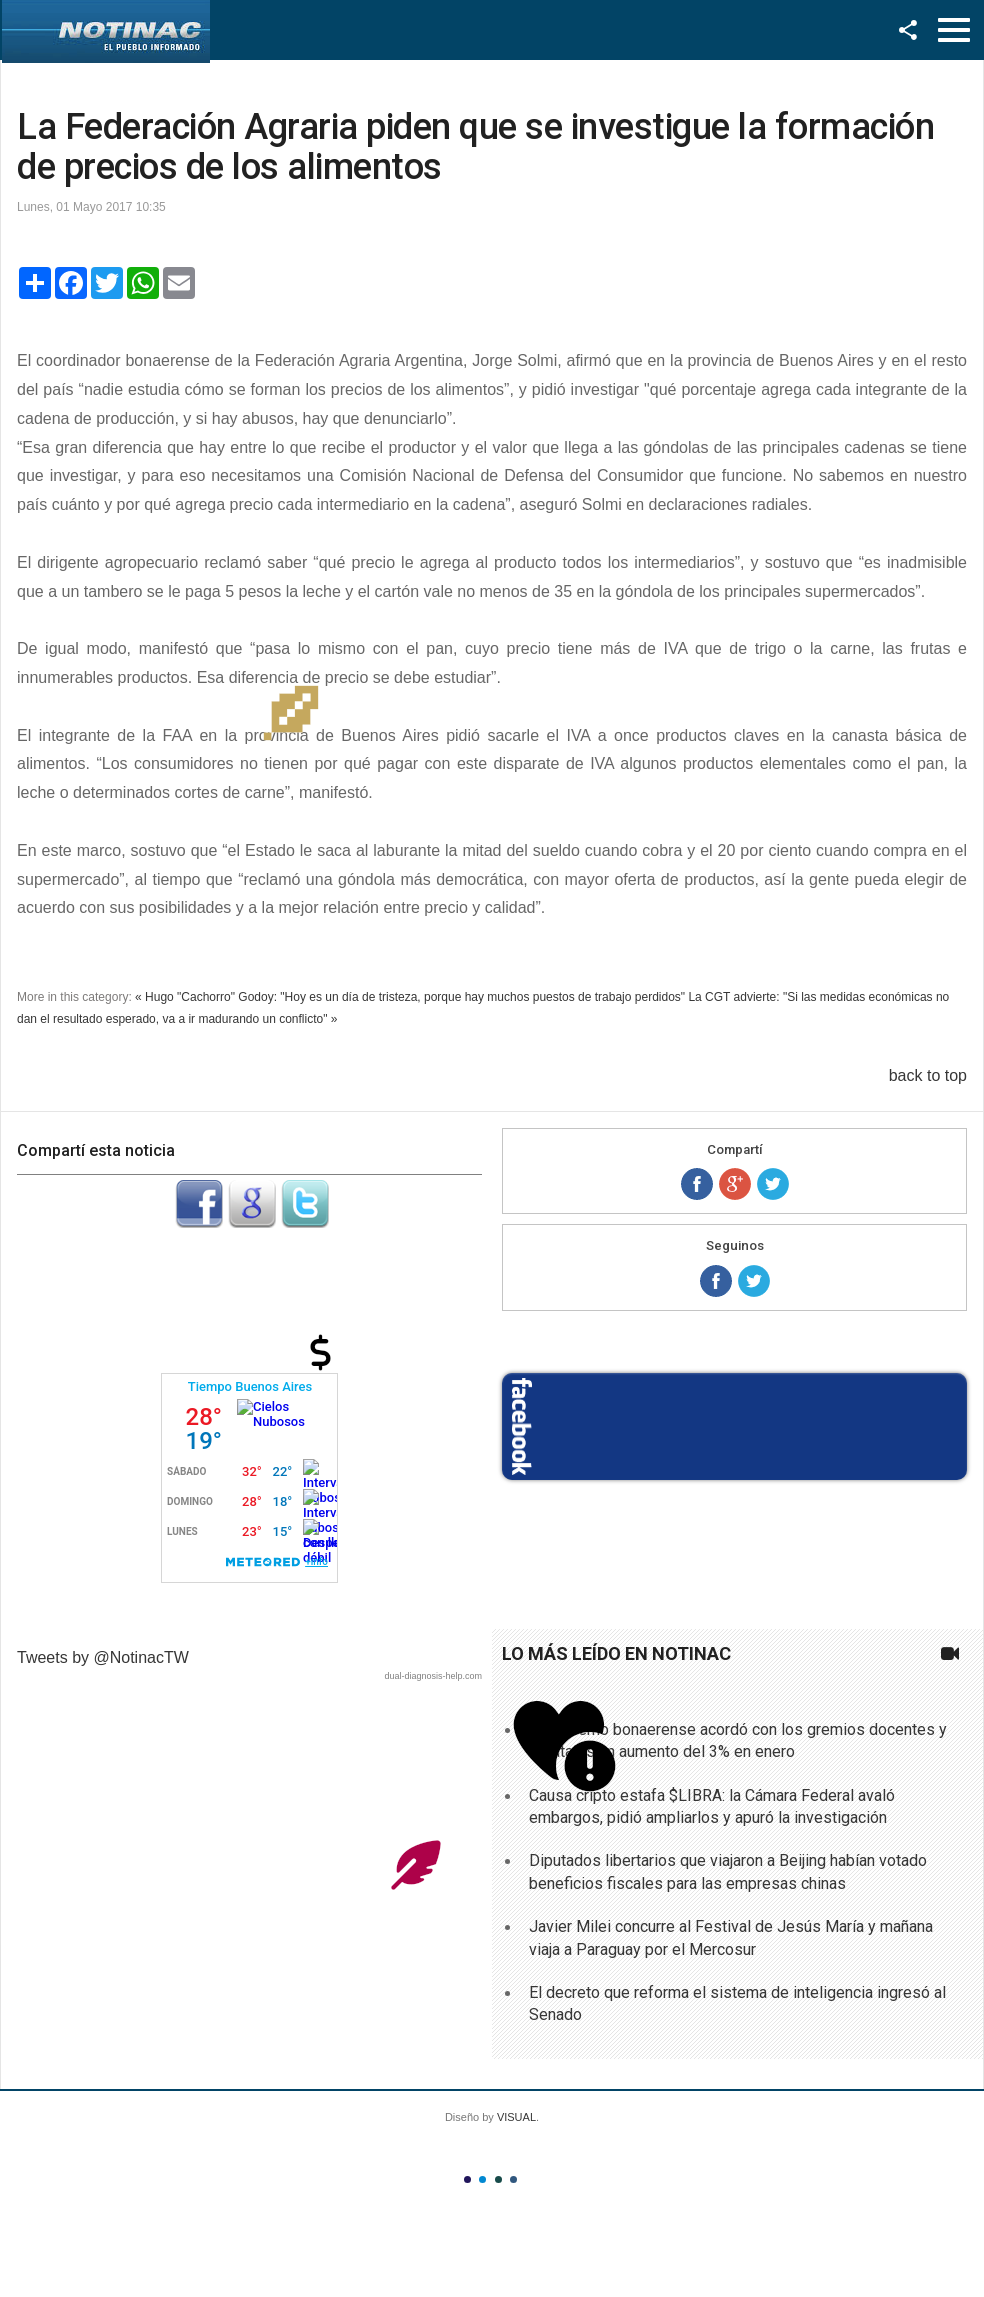 The width and height of the screenshot is (984, 2297). Describe the element at coordinates (320, 1352) in the screenshot. I see `view pricing or payment options` at that location.